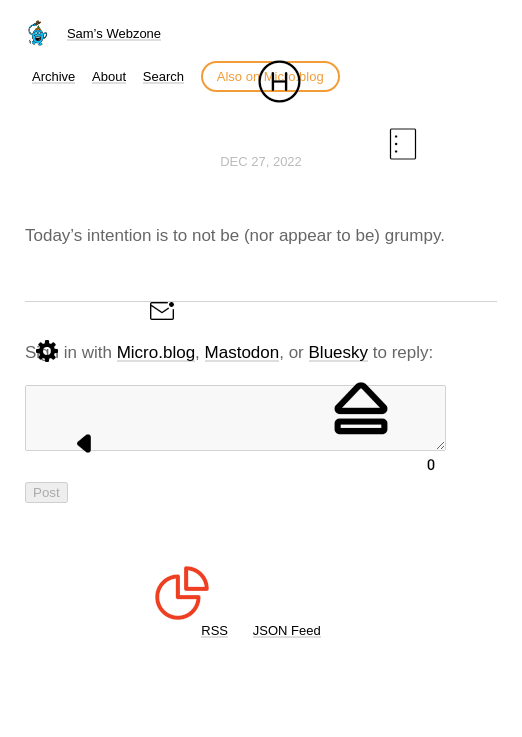  Describe the element at coordinates (431, 465) in the screenshot. I see `set exposure compensation to zero` at that location.